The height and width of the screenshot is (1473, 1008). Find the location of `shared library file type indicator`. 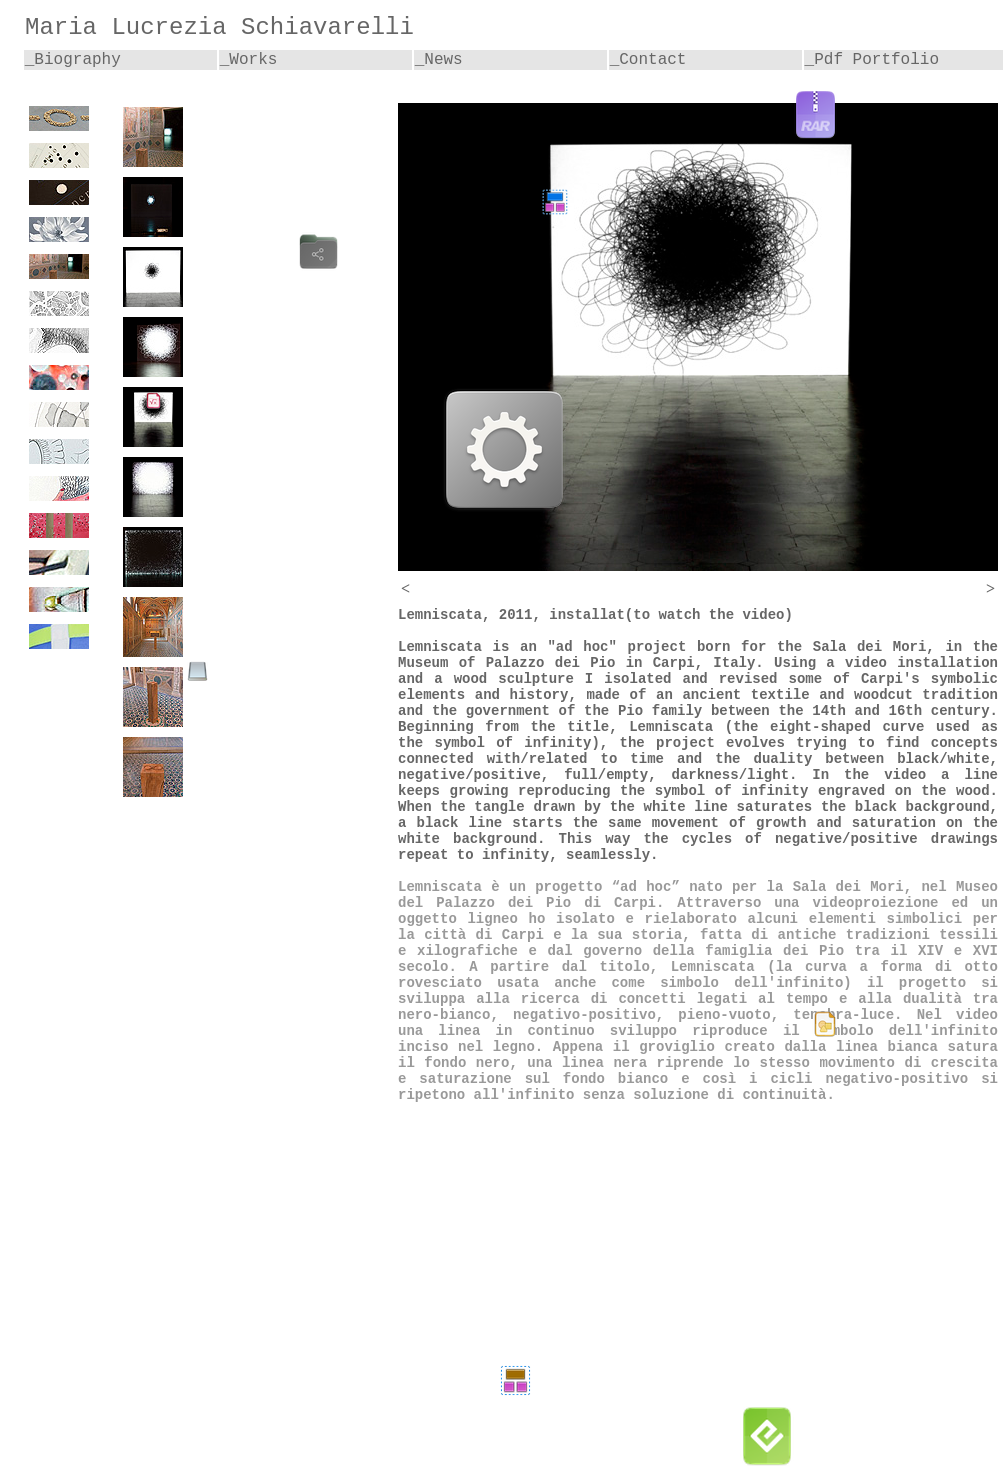

shared library file type indicator is located at coordinates (504, 449).